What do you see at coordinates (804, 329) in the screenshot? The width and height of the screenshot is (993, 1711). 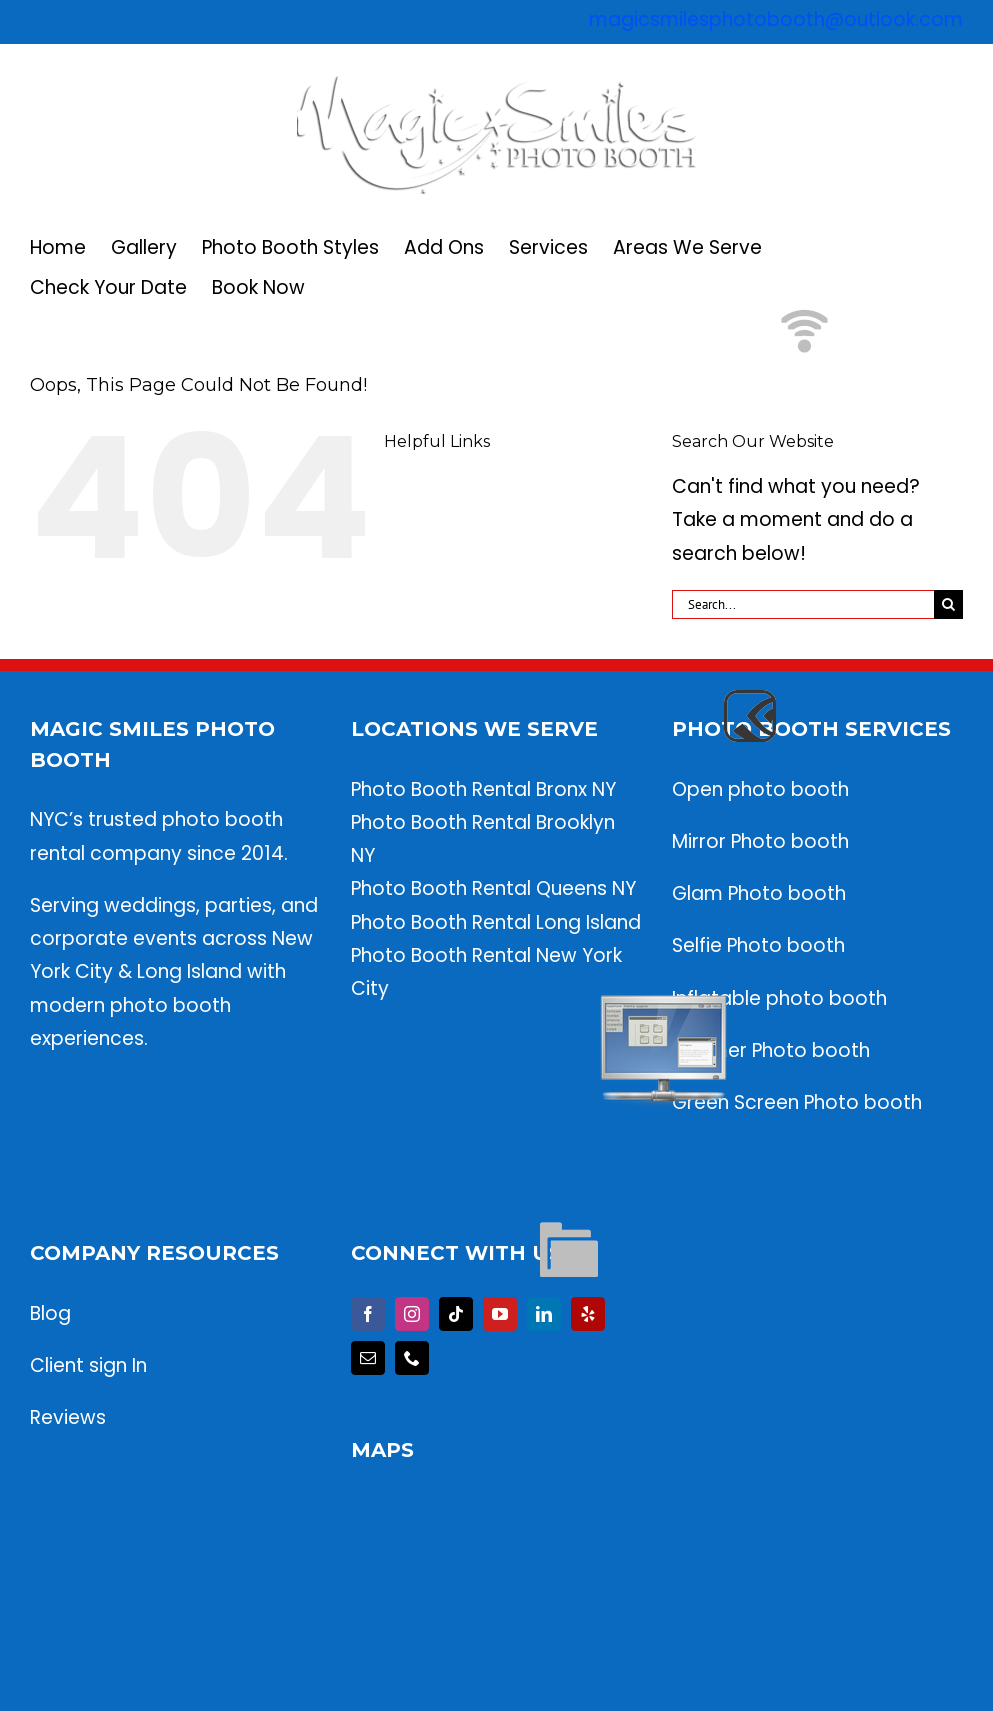 I see `indicates wireless network connection status` at bounding box center [804, 329].